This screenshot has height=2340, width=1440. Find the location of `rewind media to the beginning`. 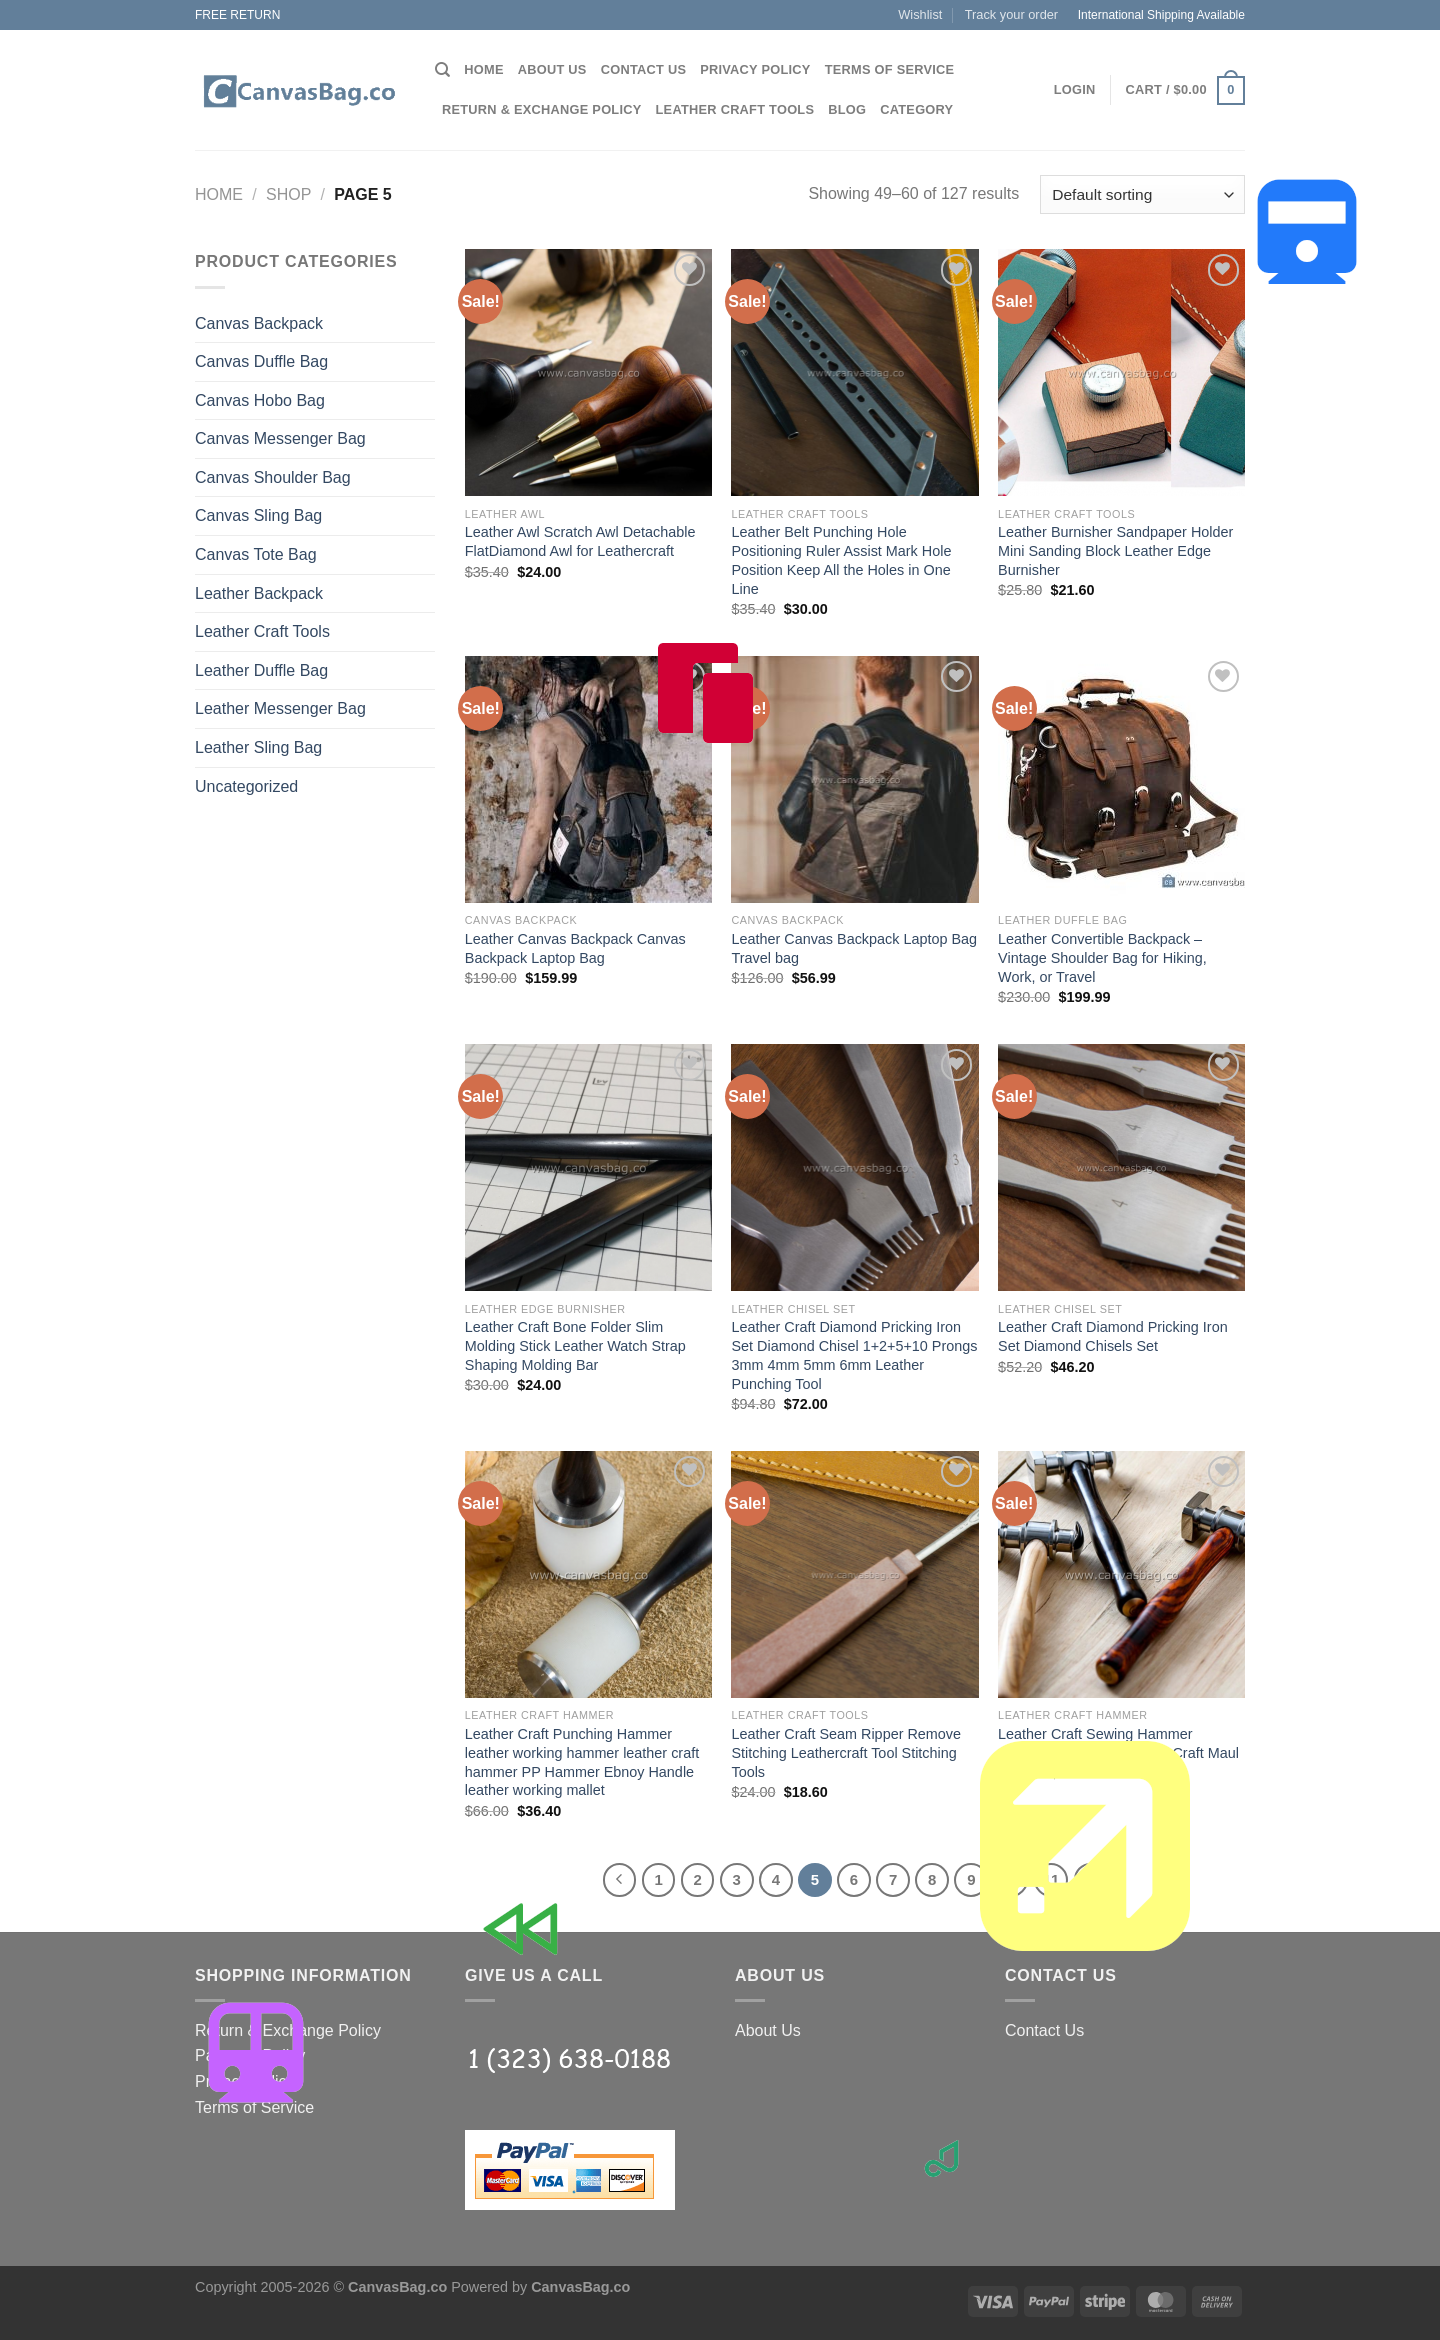

rewind media to the beginning is located at coordinates (523, 1929).